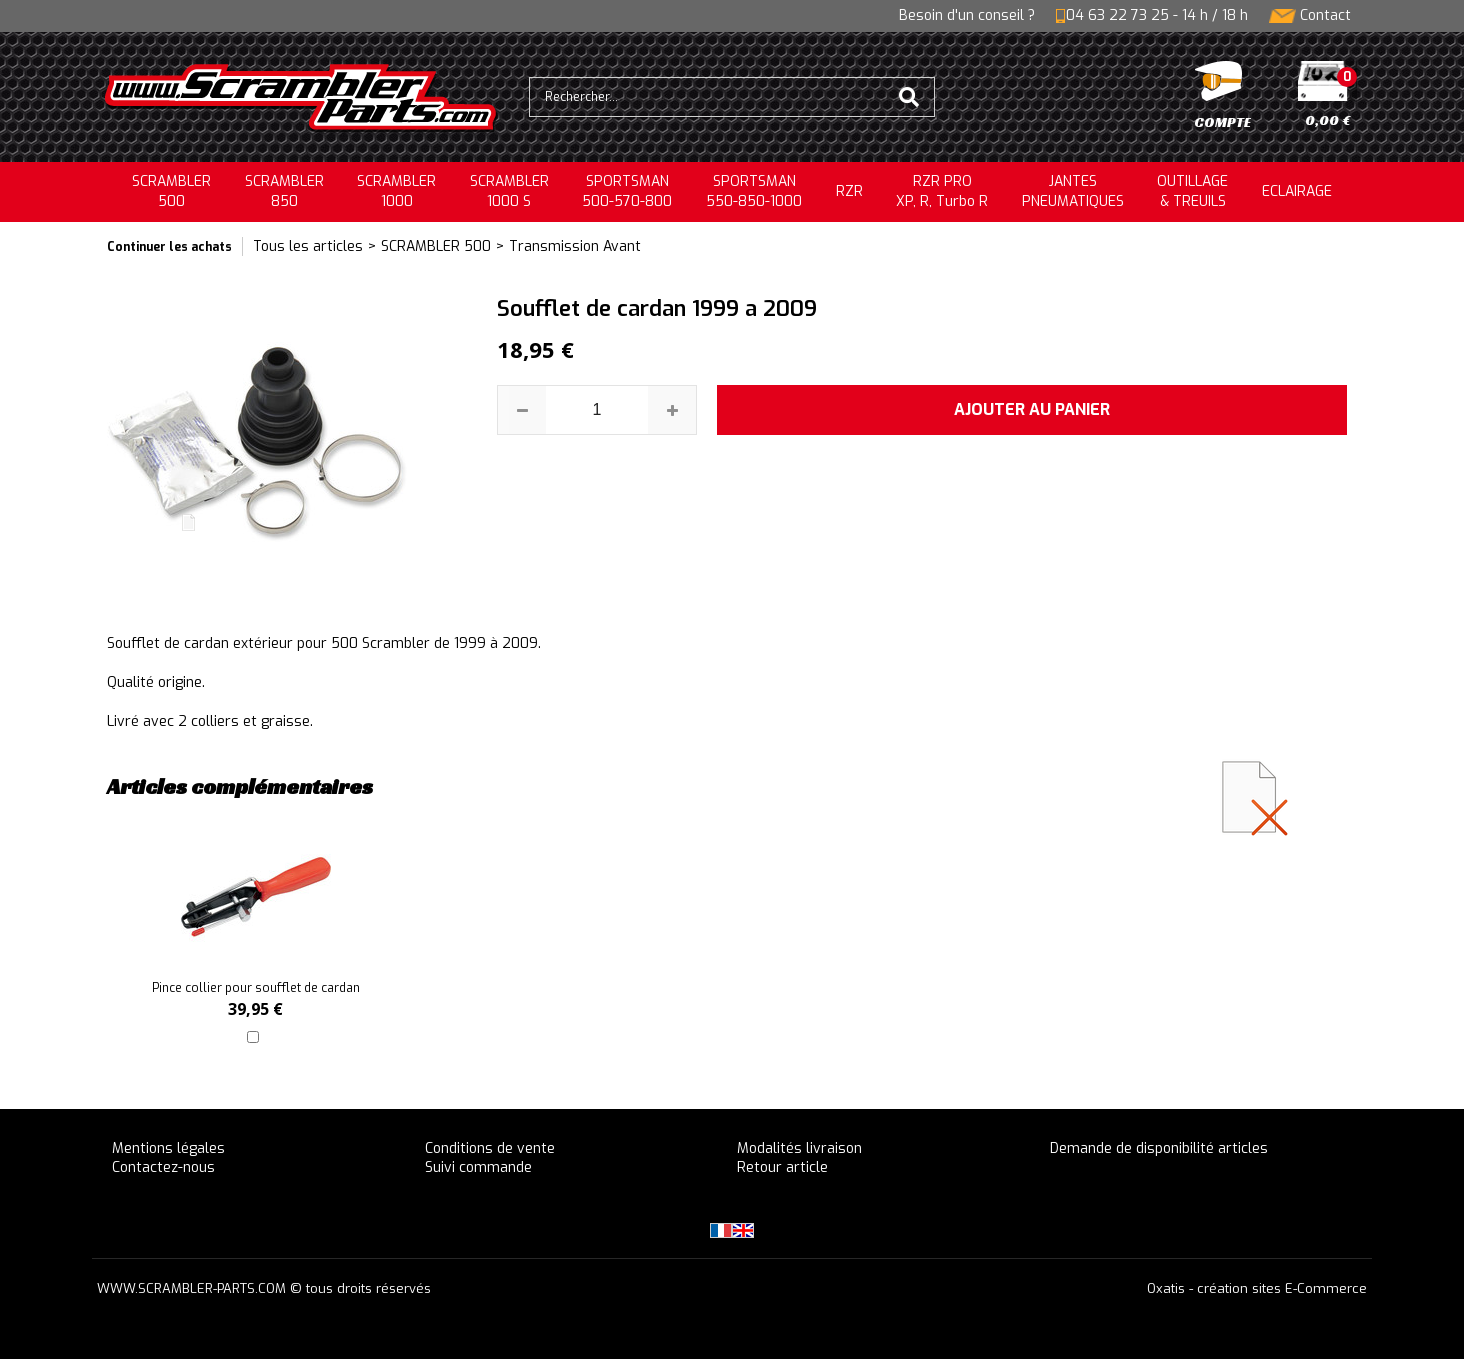  Describe the element at coordinates (1249, 797) in the screenshot. I see `delete a file or document` at that location.